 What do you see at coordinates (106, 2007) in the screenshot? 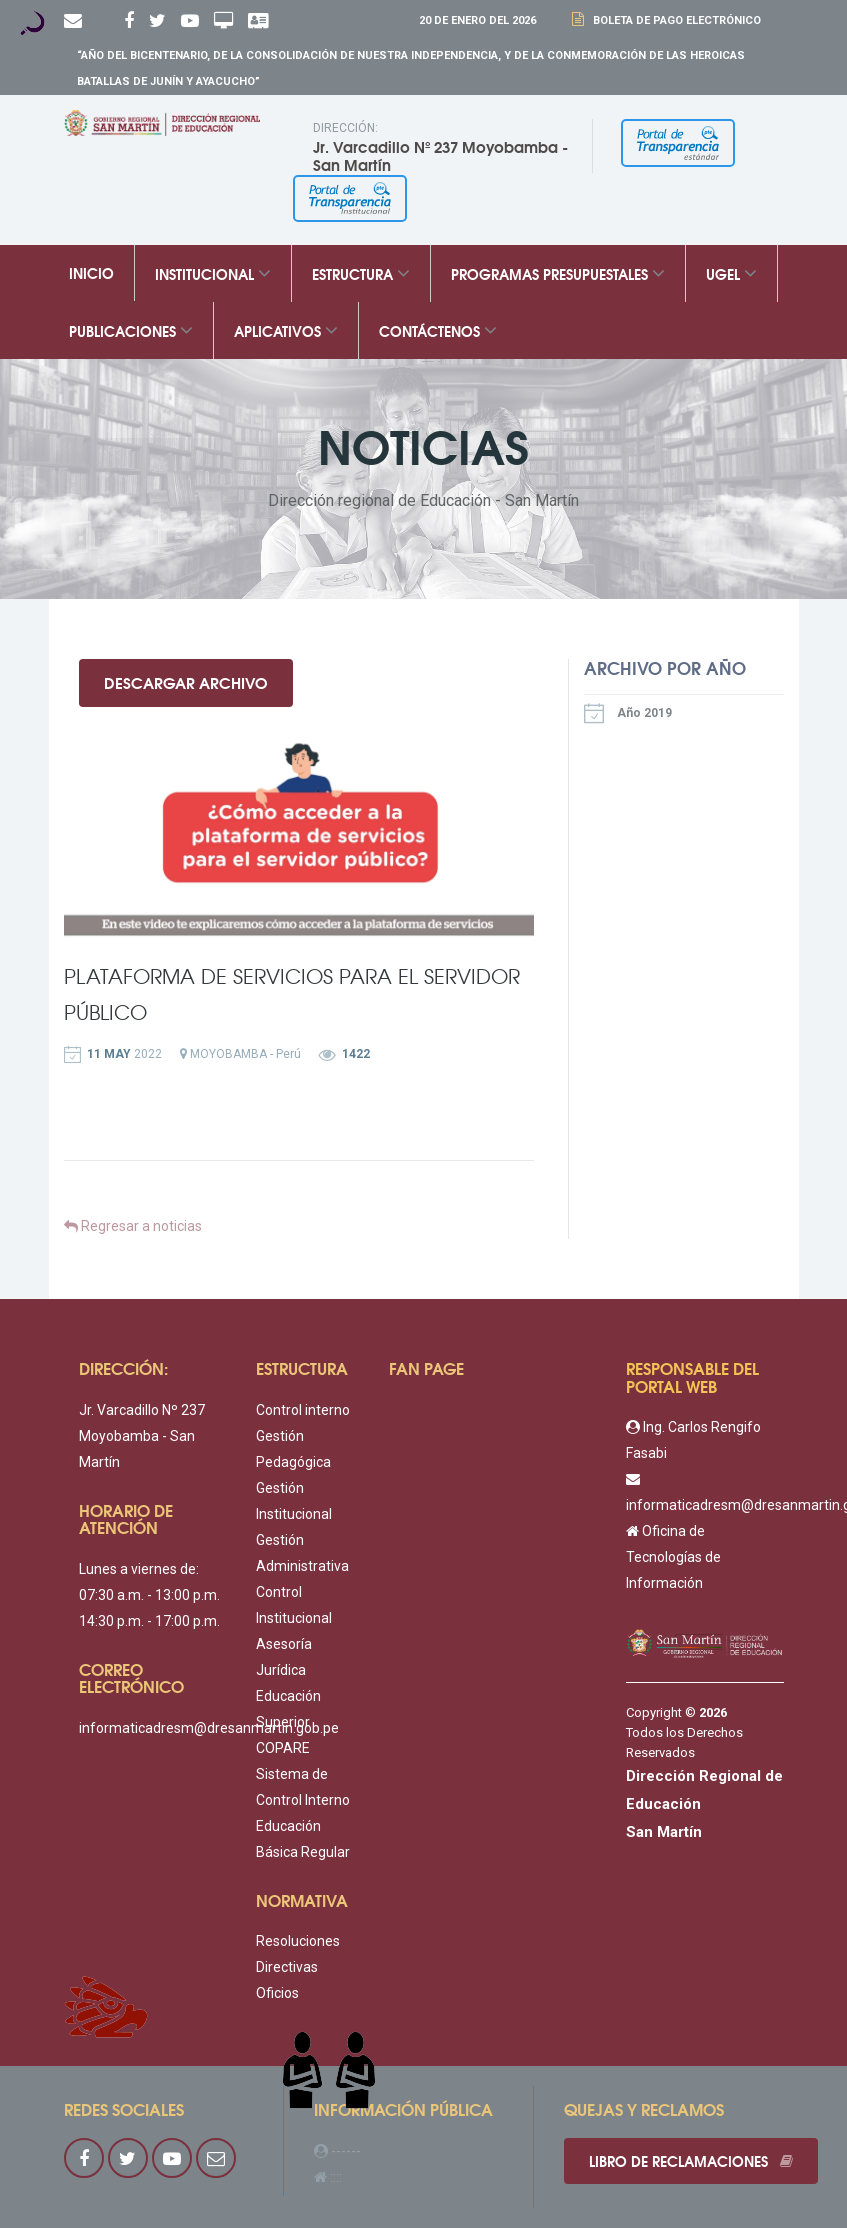
I see `aztec eagle symbol or cultural icon` at bounding box center [106, 2007].